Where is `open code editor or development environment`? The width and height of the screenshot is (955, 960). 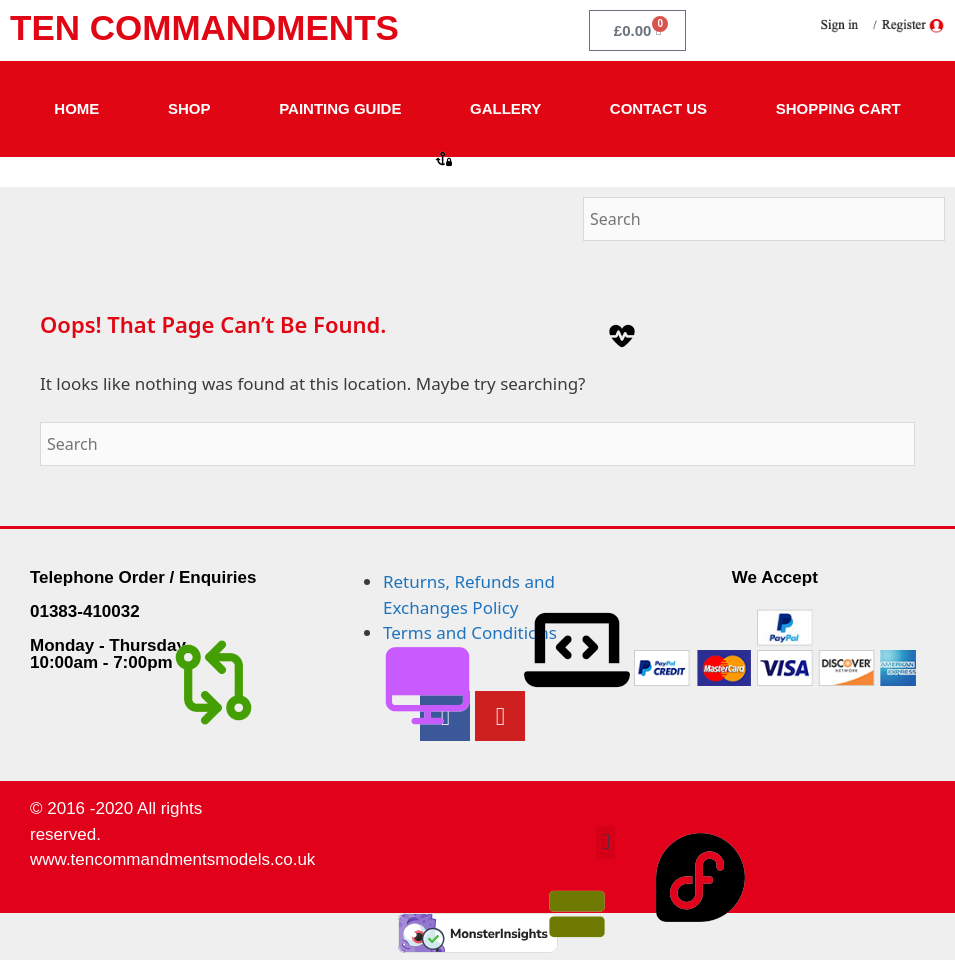 open code editor or development environment is located at coordinates (577, 650).